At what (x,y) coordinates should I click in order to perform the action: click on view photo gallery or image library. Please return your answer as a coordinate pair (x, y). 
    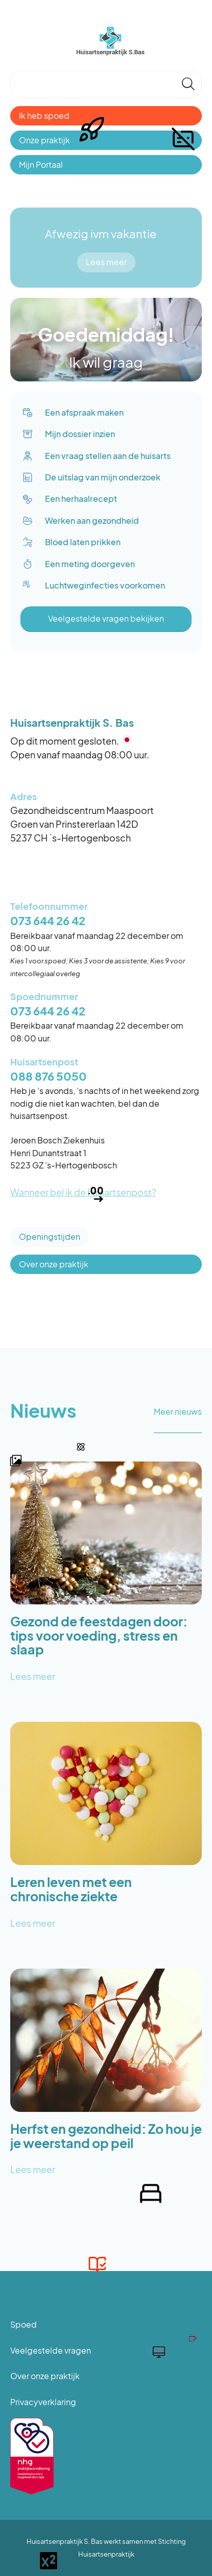
    Looking at the image, I should click on (16, 1461).